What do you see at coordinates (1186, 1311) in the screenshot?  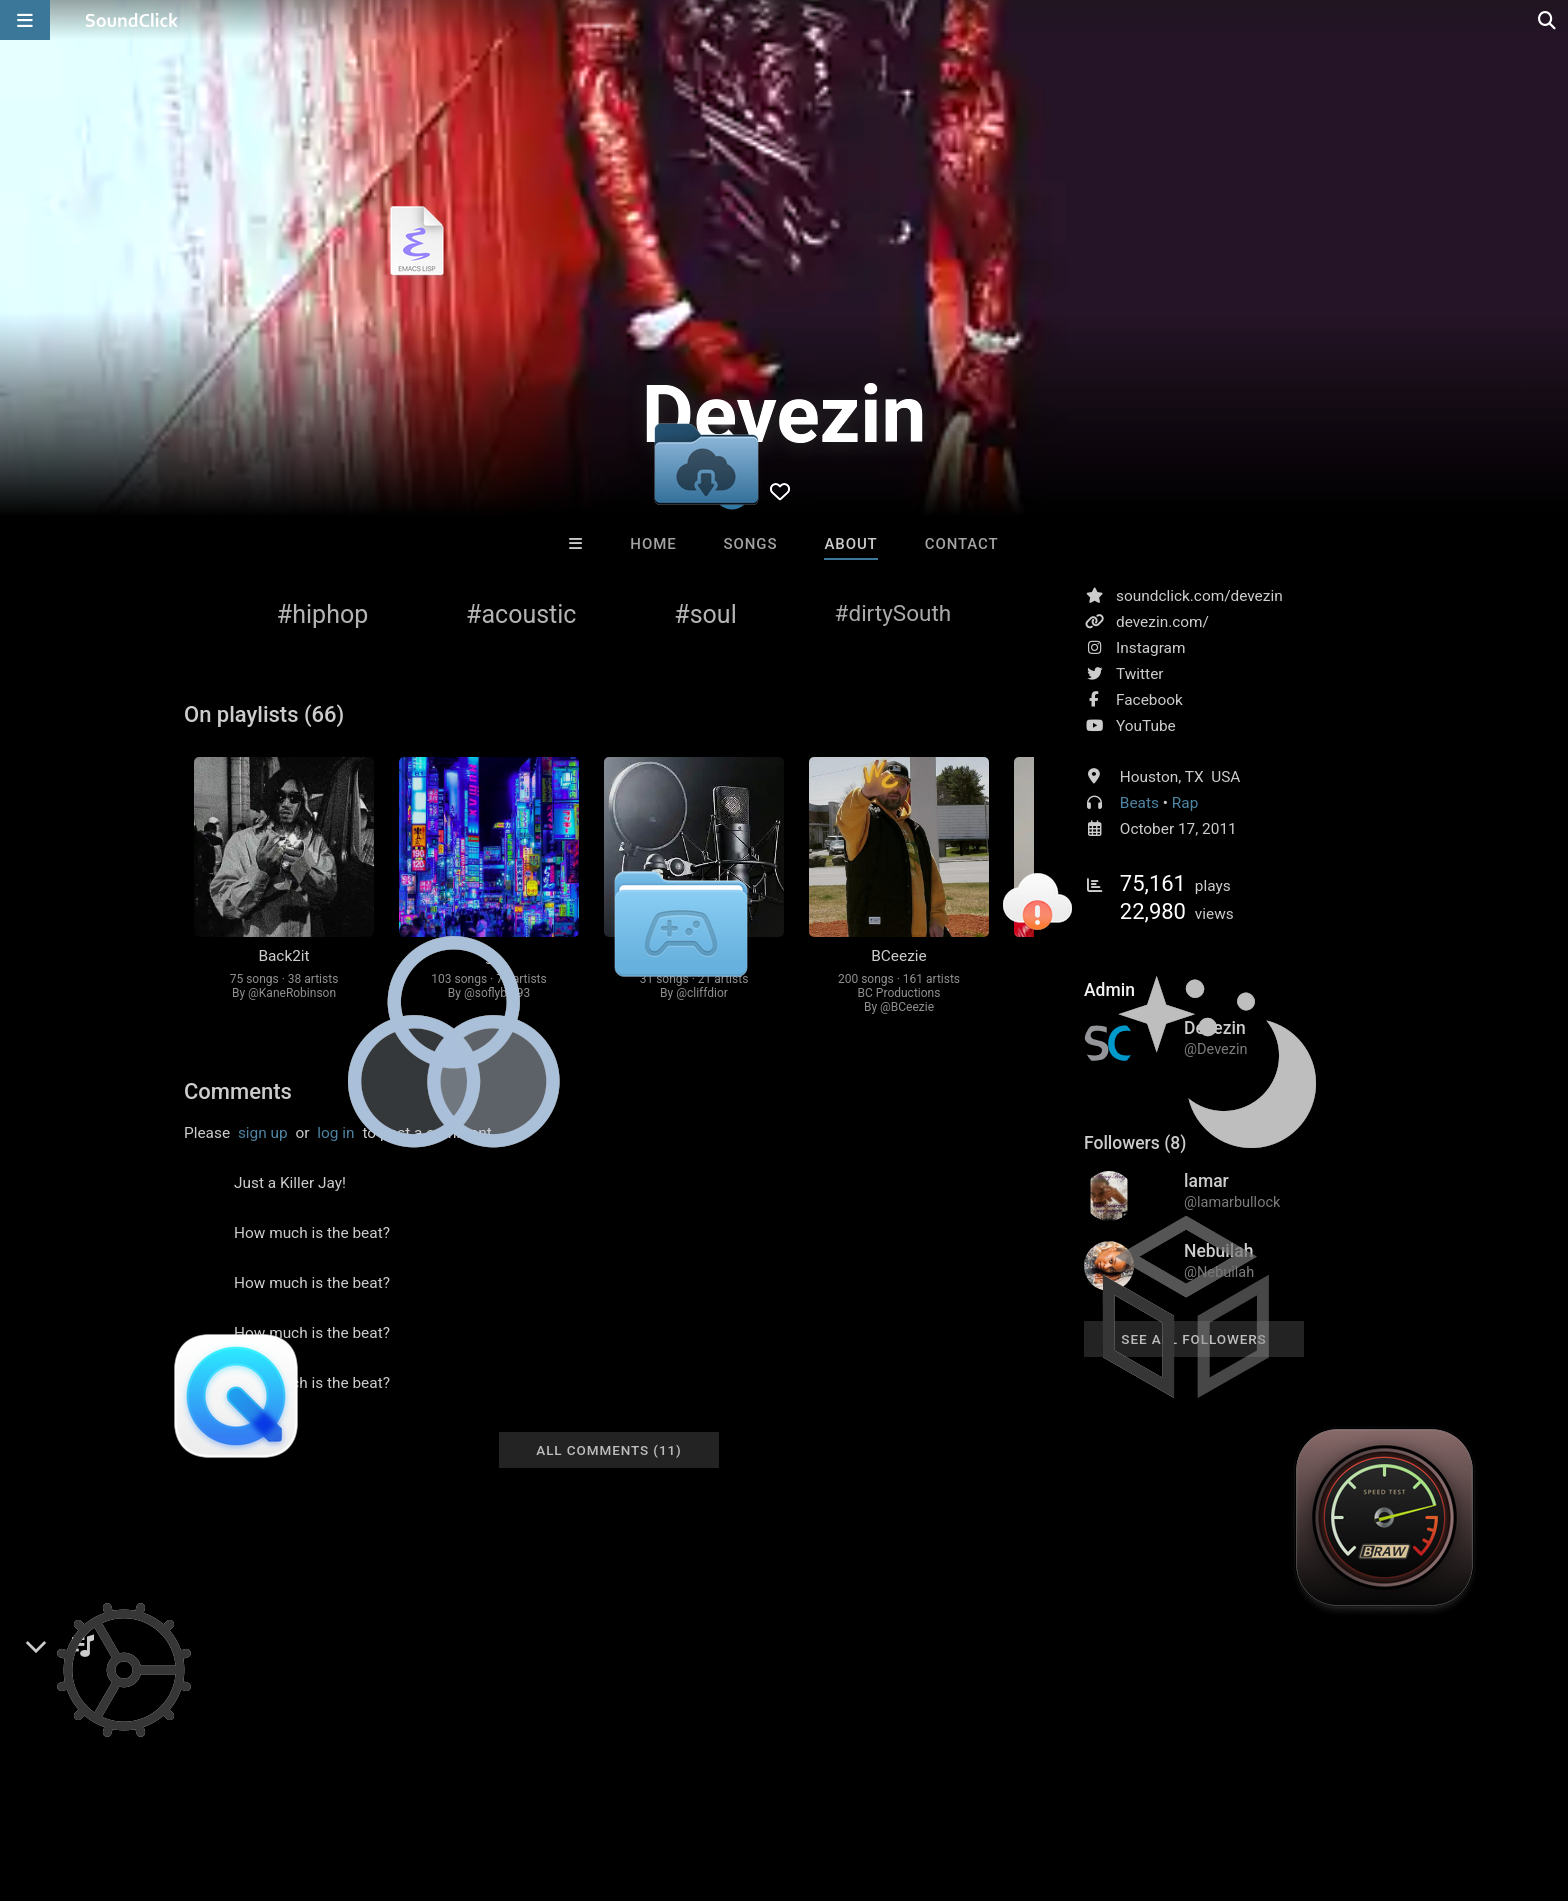 I see `open gtk demo application` at bounding box center [1186, 1311].